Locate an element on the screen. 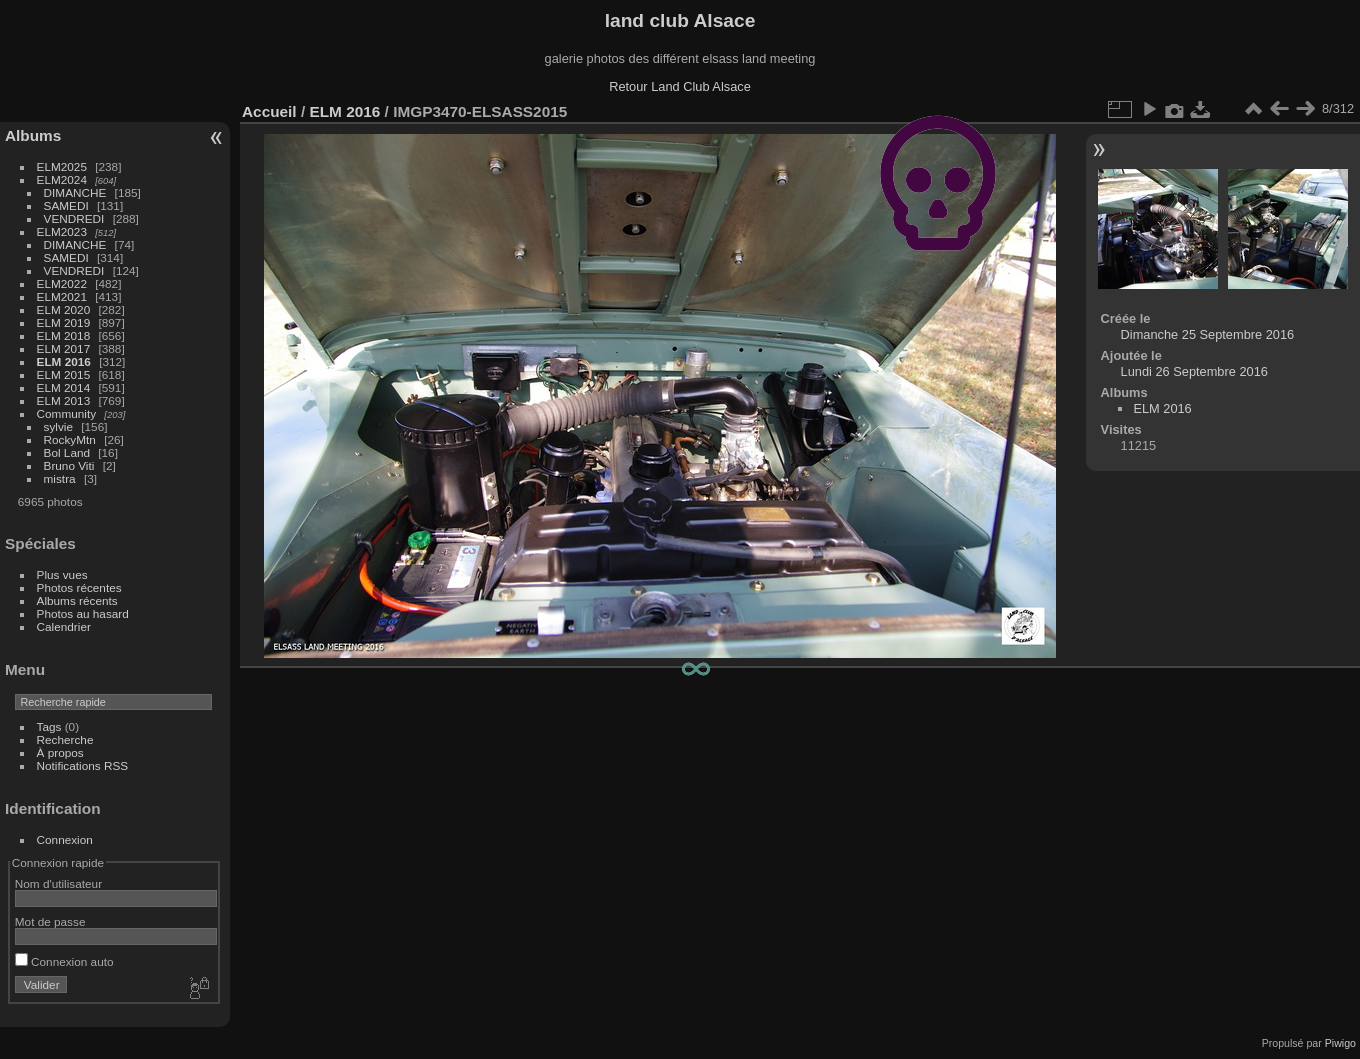  indicates unlimited or infinite content is located at coordinates (696, 669).